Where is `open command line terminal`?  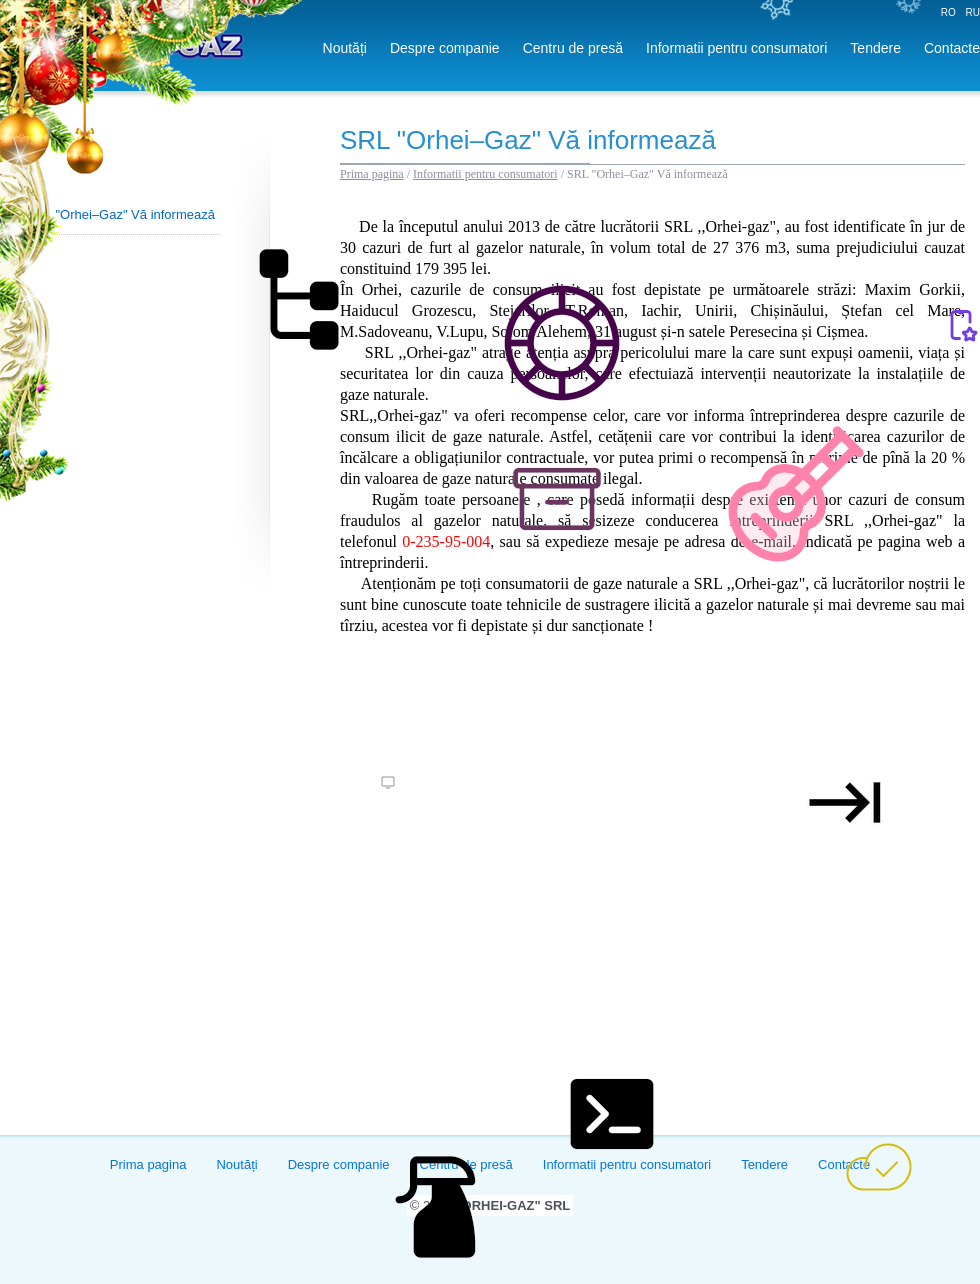 open command line terminal is located at coordinates (612, 1114).